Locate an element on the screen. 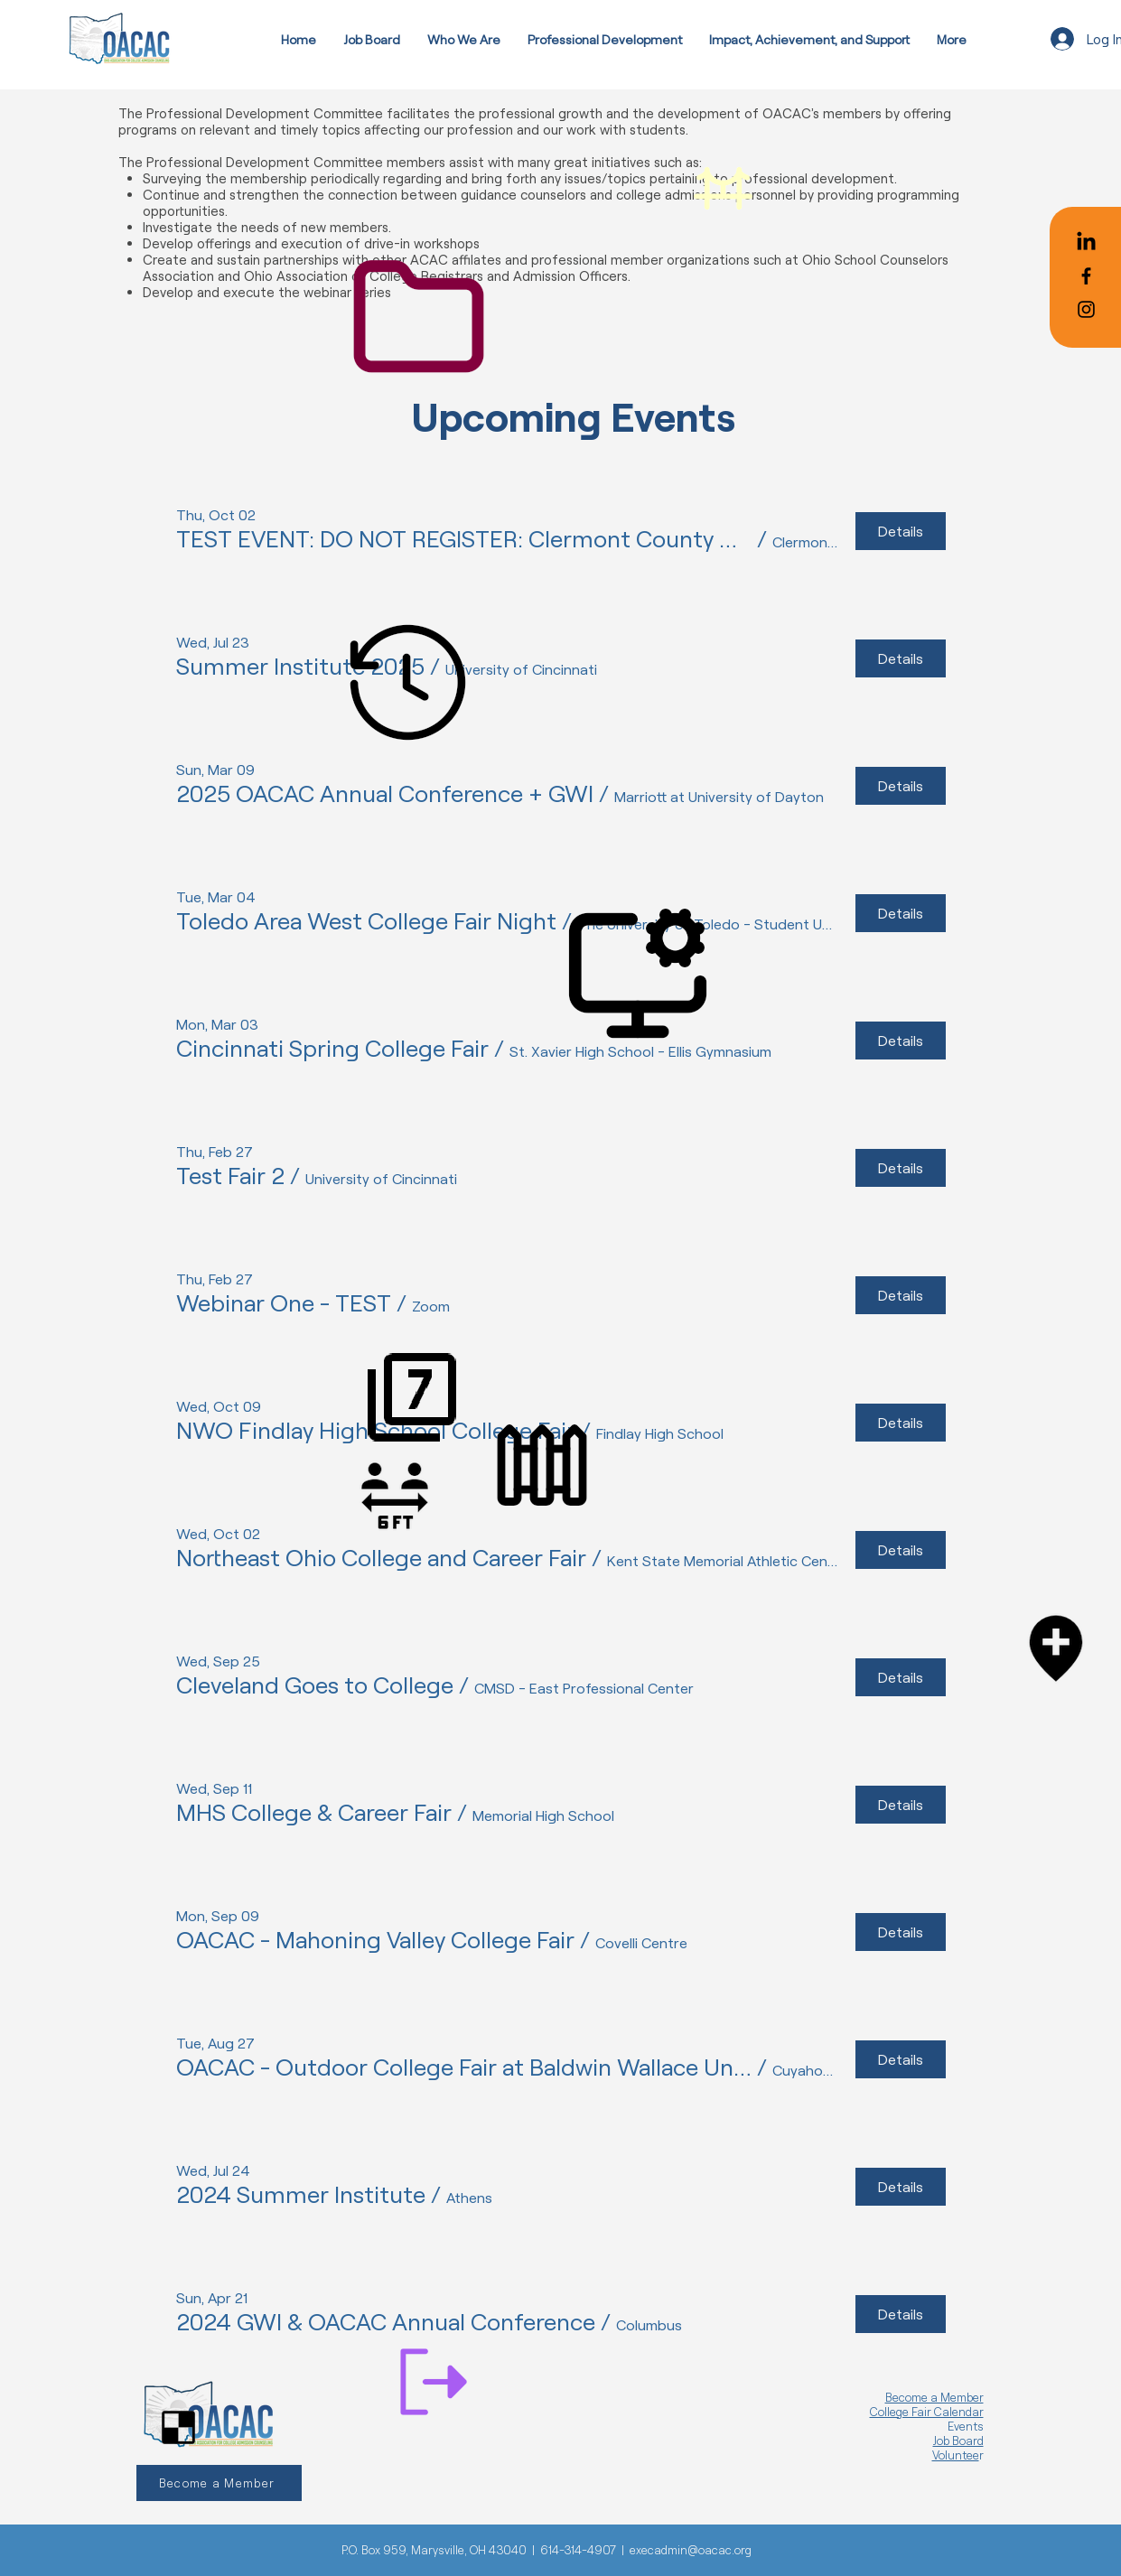 This screenshot has width=1121, height=2576. view commit or activity history is located at coordinates (407, 682).